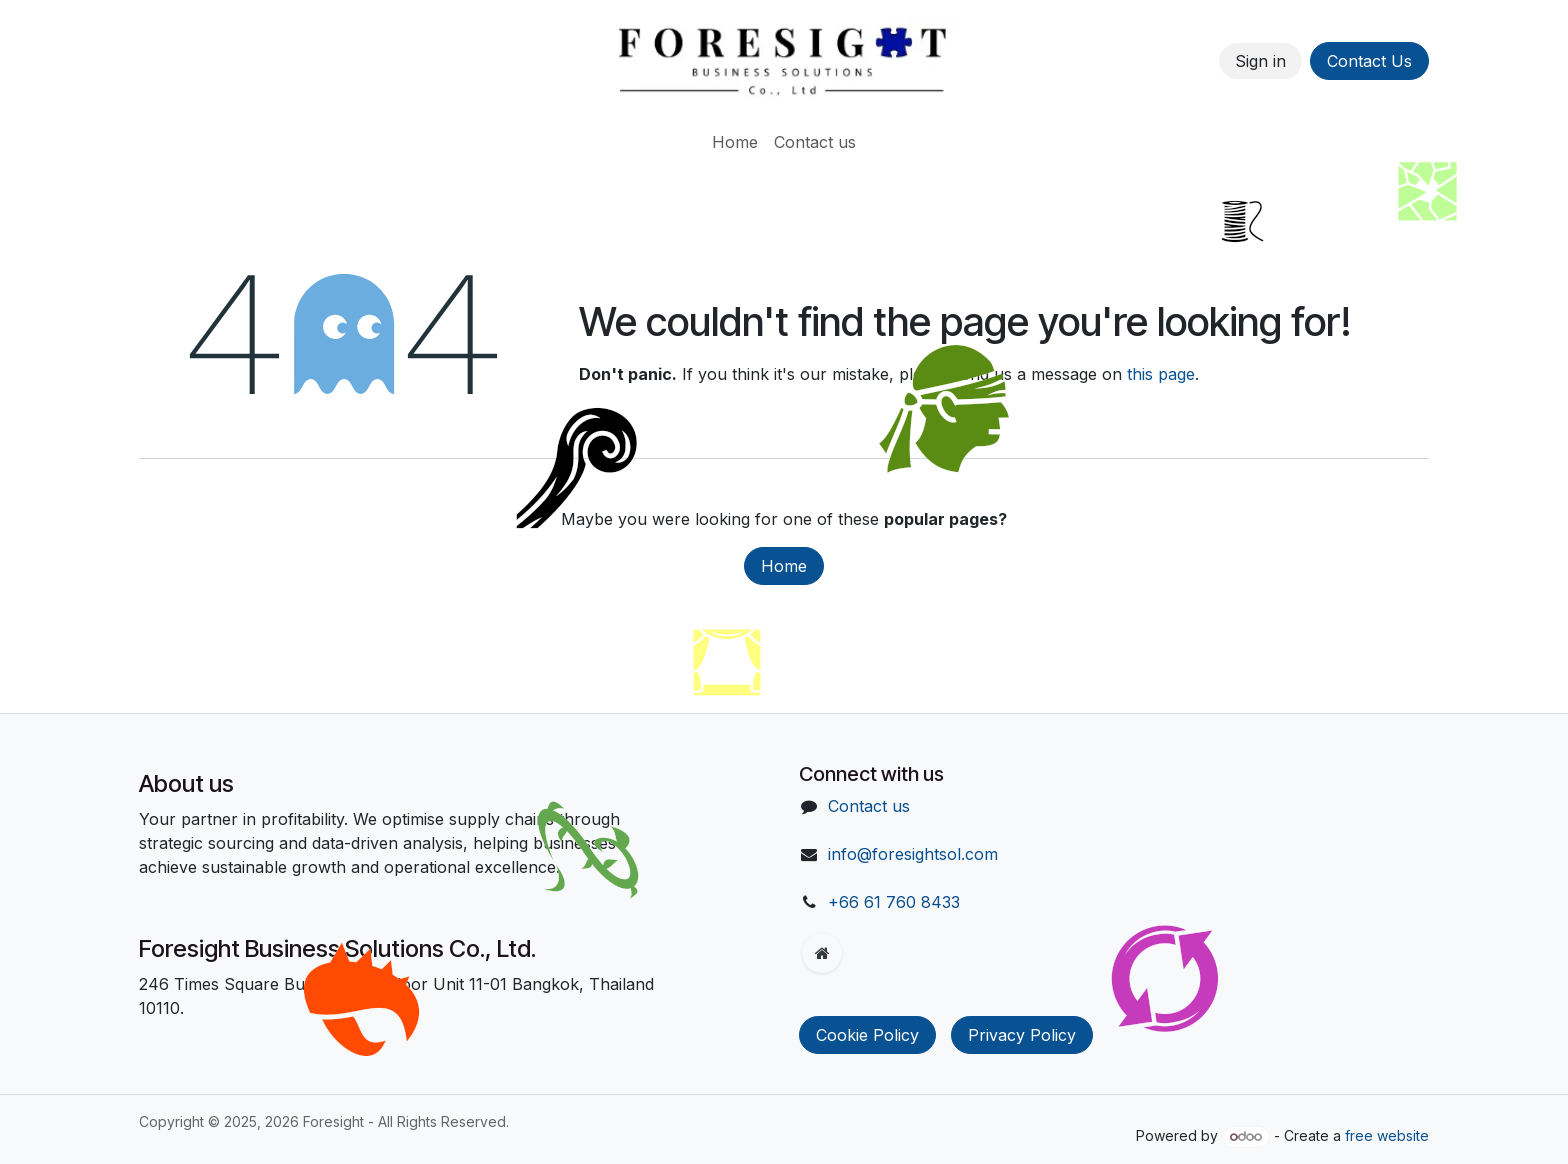 The image size is (1568, 1164). Describe the element at coordinates (588, 849) in the screenshot. I see `use vine whip ability or attack` at that location.